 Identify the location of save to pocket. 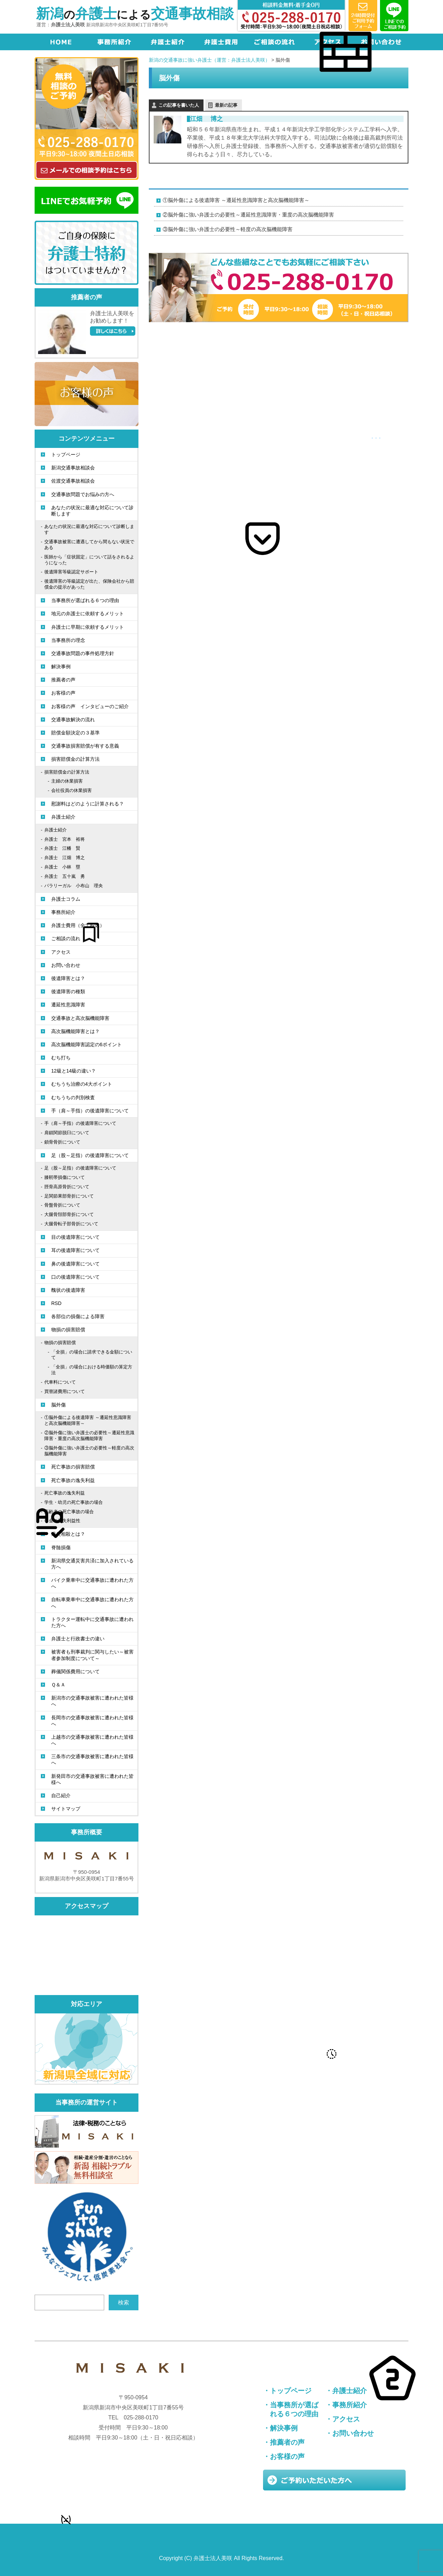
(262, 538).